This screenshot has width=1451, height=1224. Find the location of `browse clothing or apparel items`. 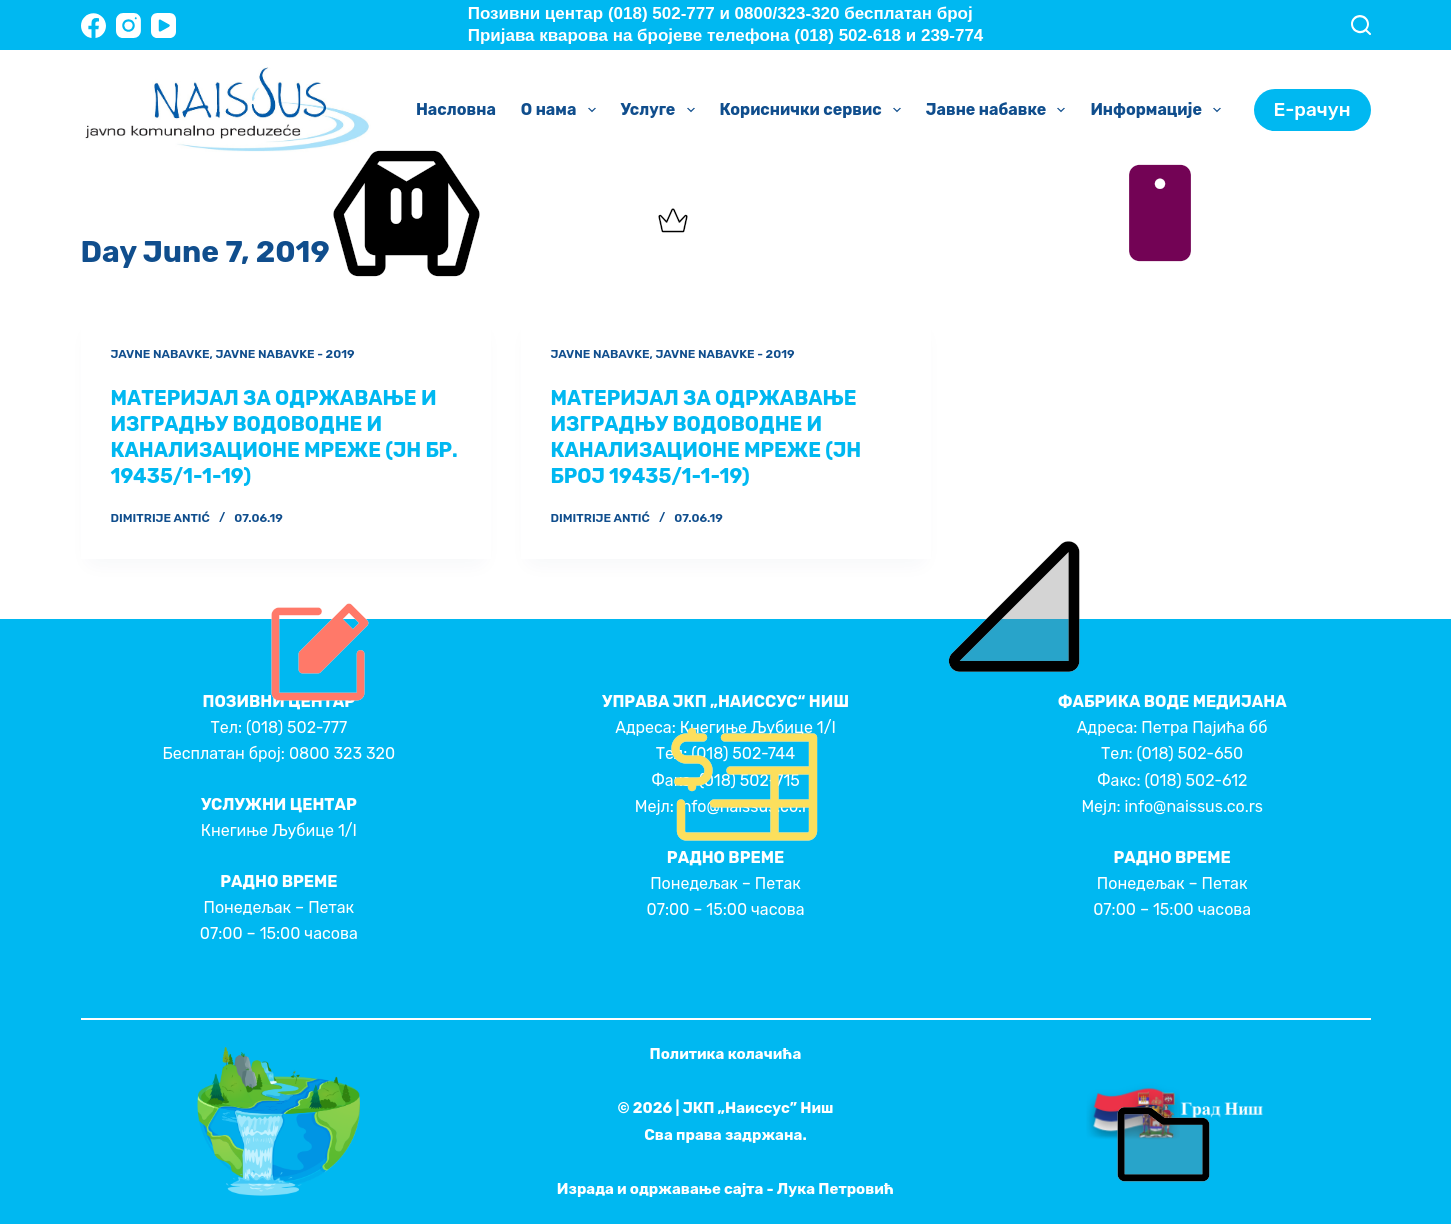

browse clothing or apparel items is located at coordinates (406, 213).